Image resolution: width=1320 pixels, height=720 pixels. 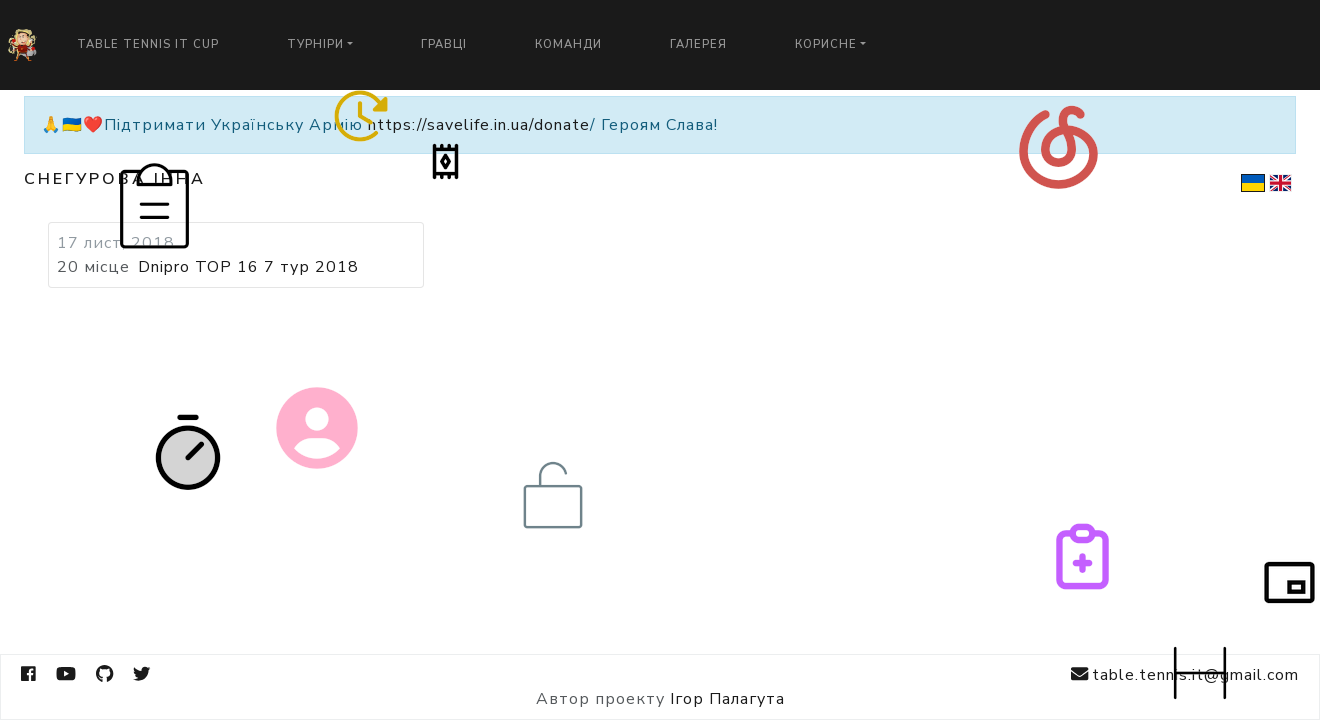 I want to click on format text as a heading, so click(x=1200, y=673).